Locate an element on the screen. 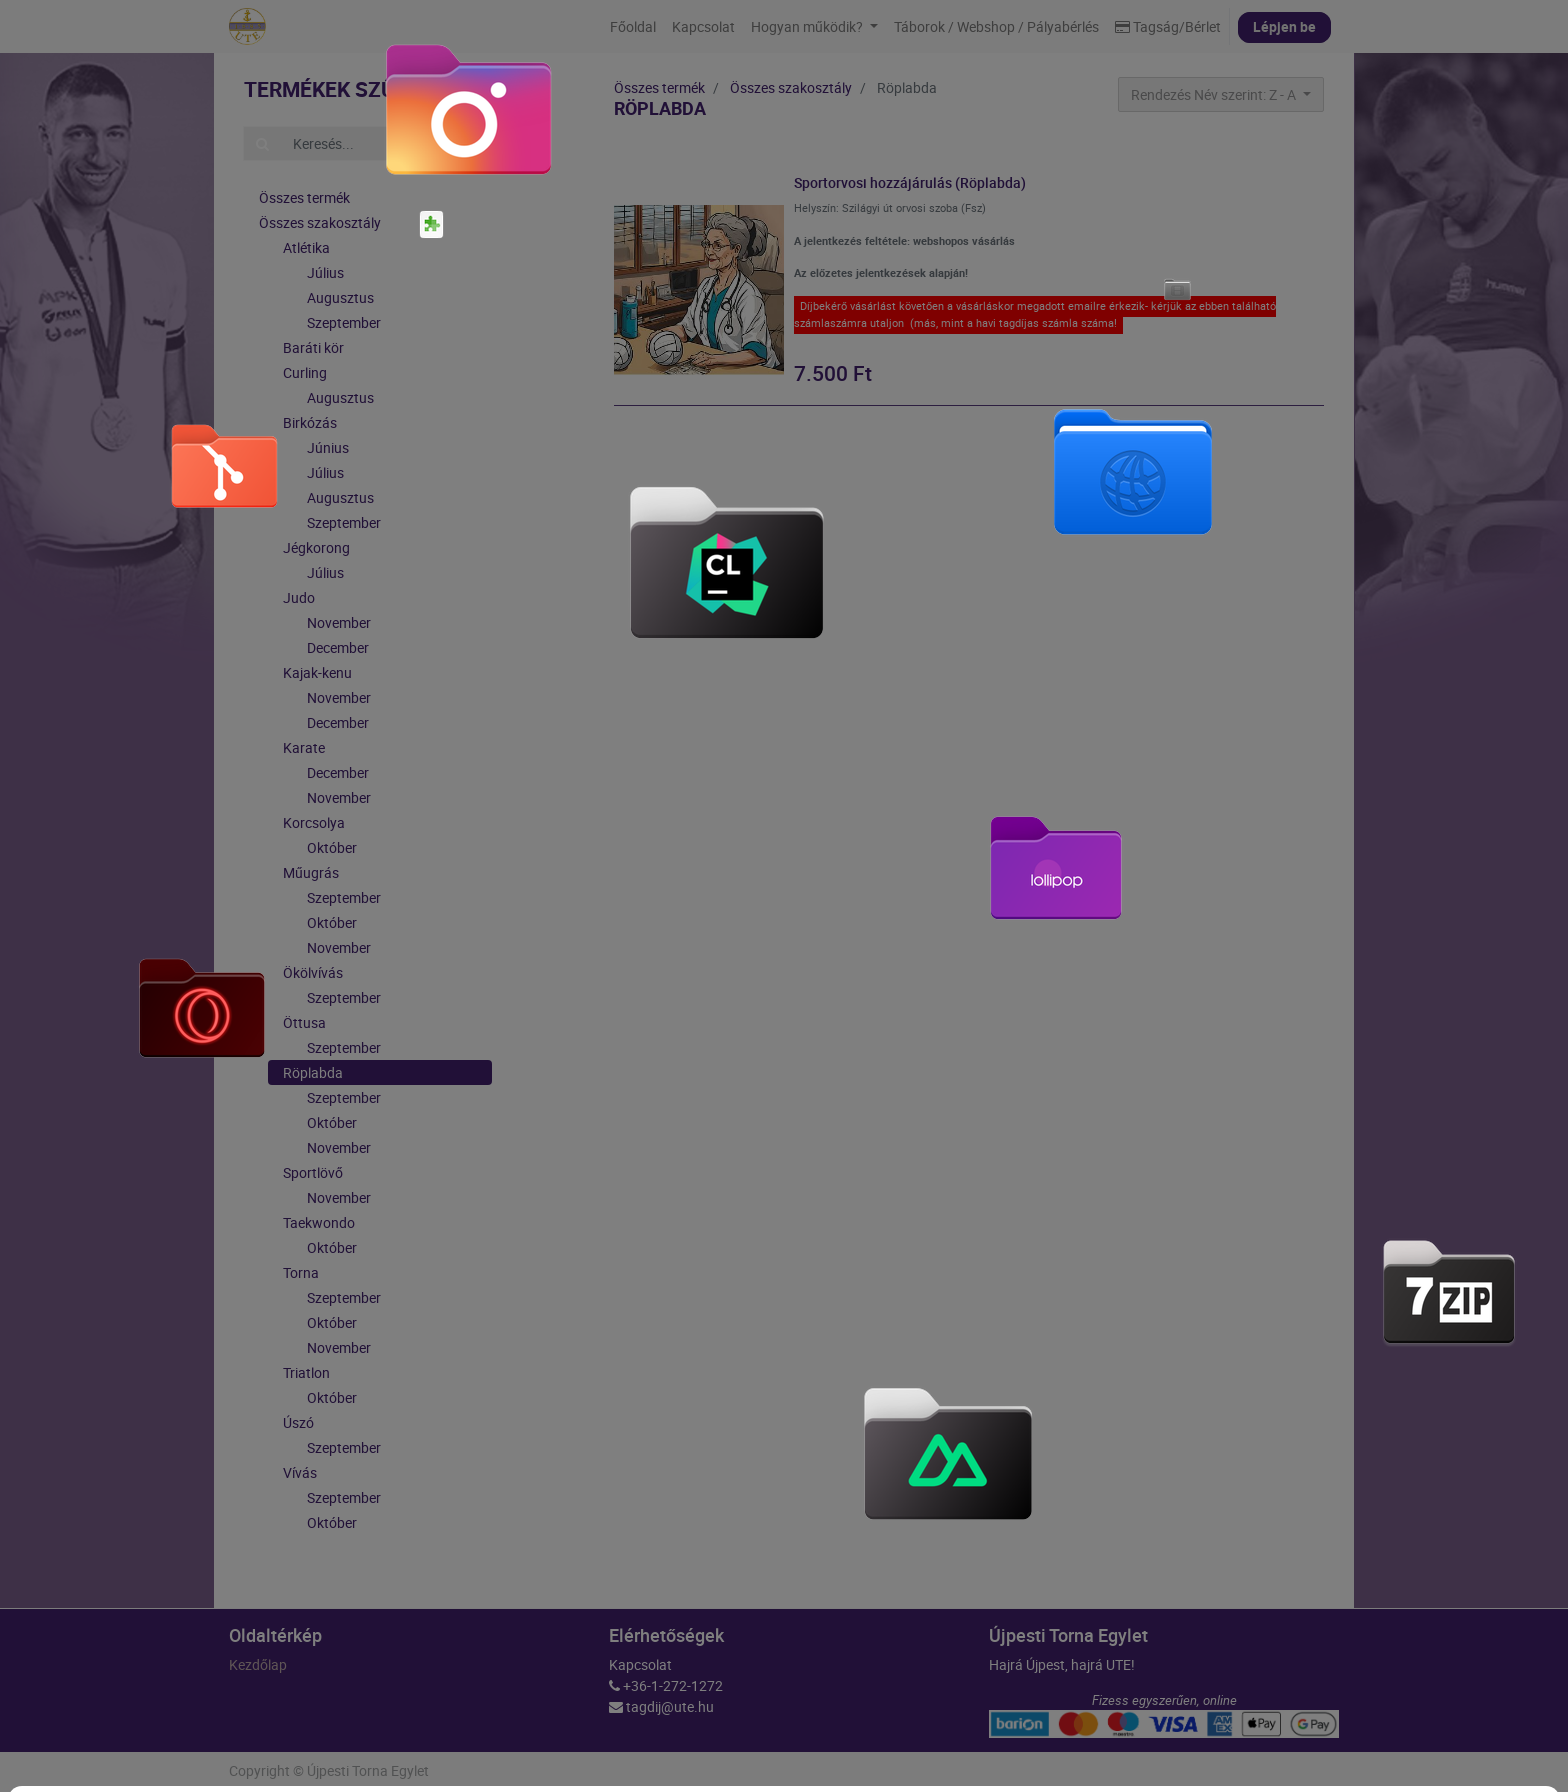 The width and height of the screenshot is (1568, 1792). open git repository folder is located at coordinates (224, 469).